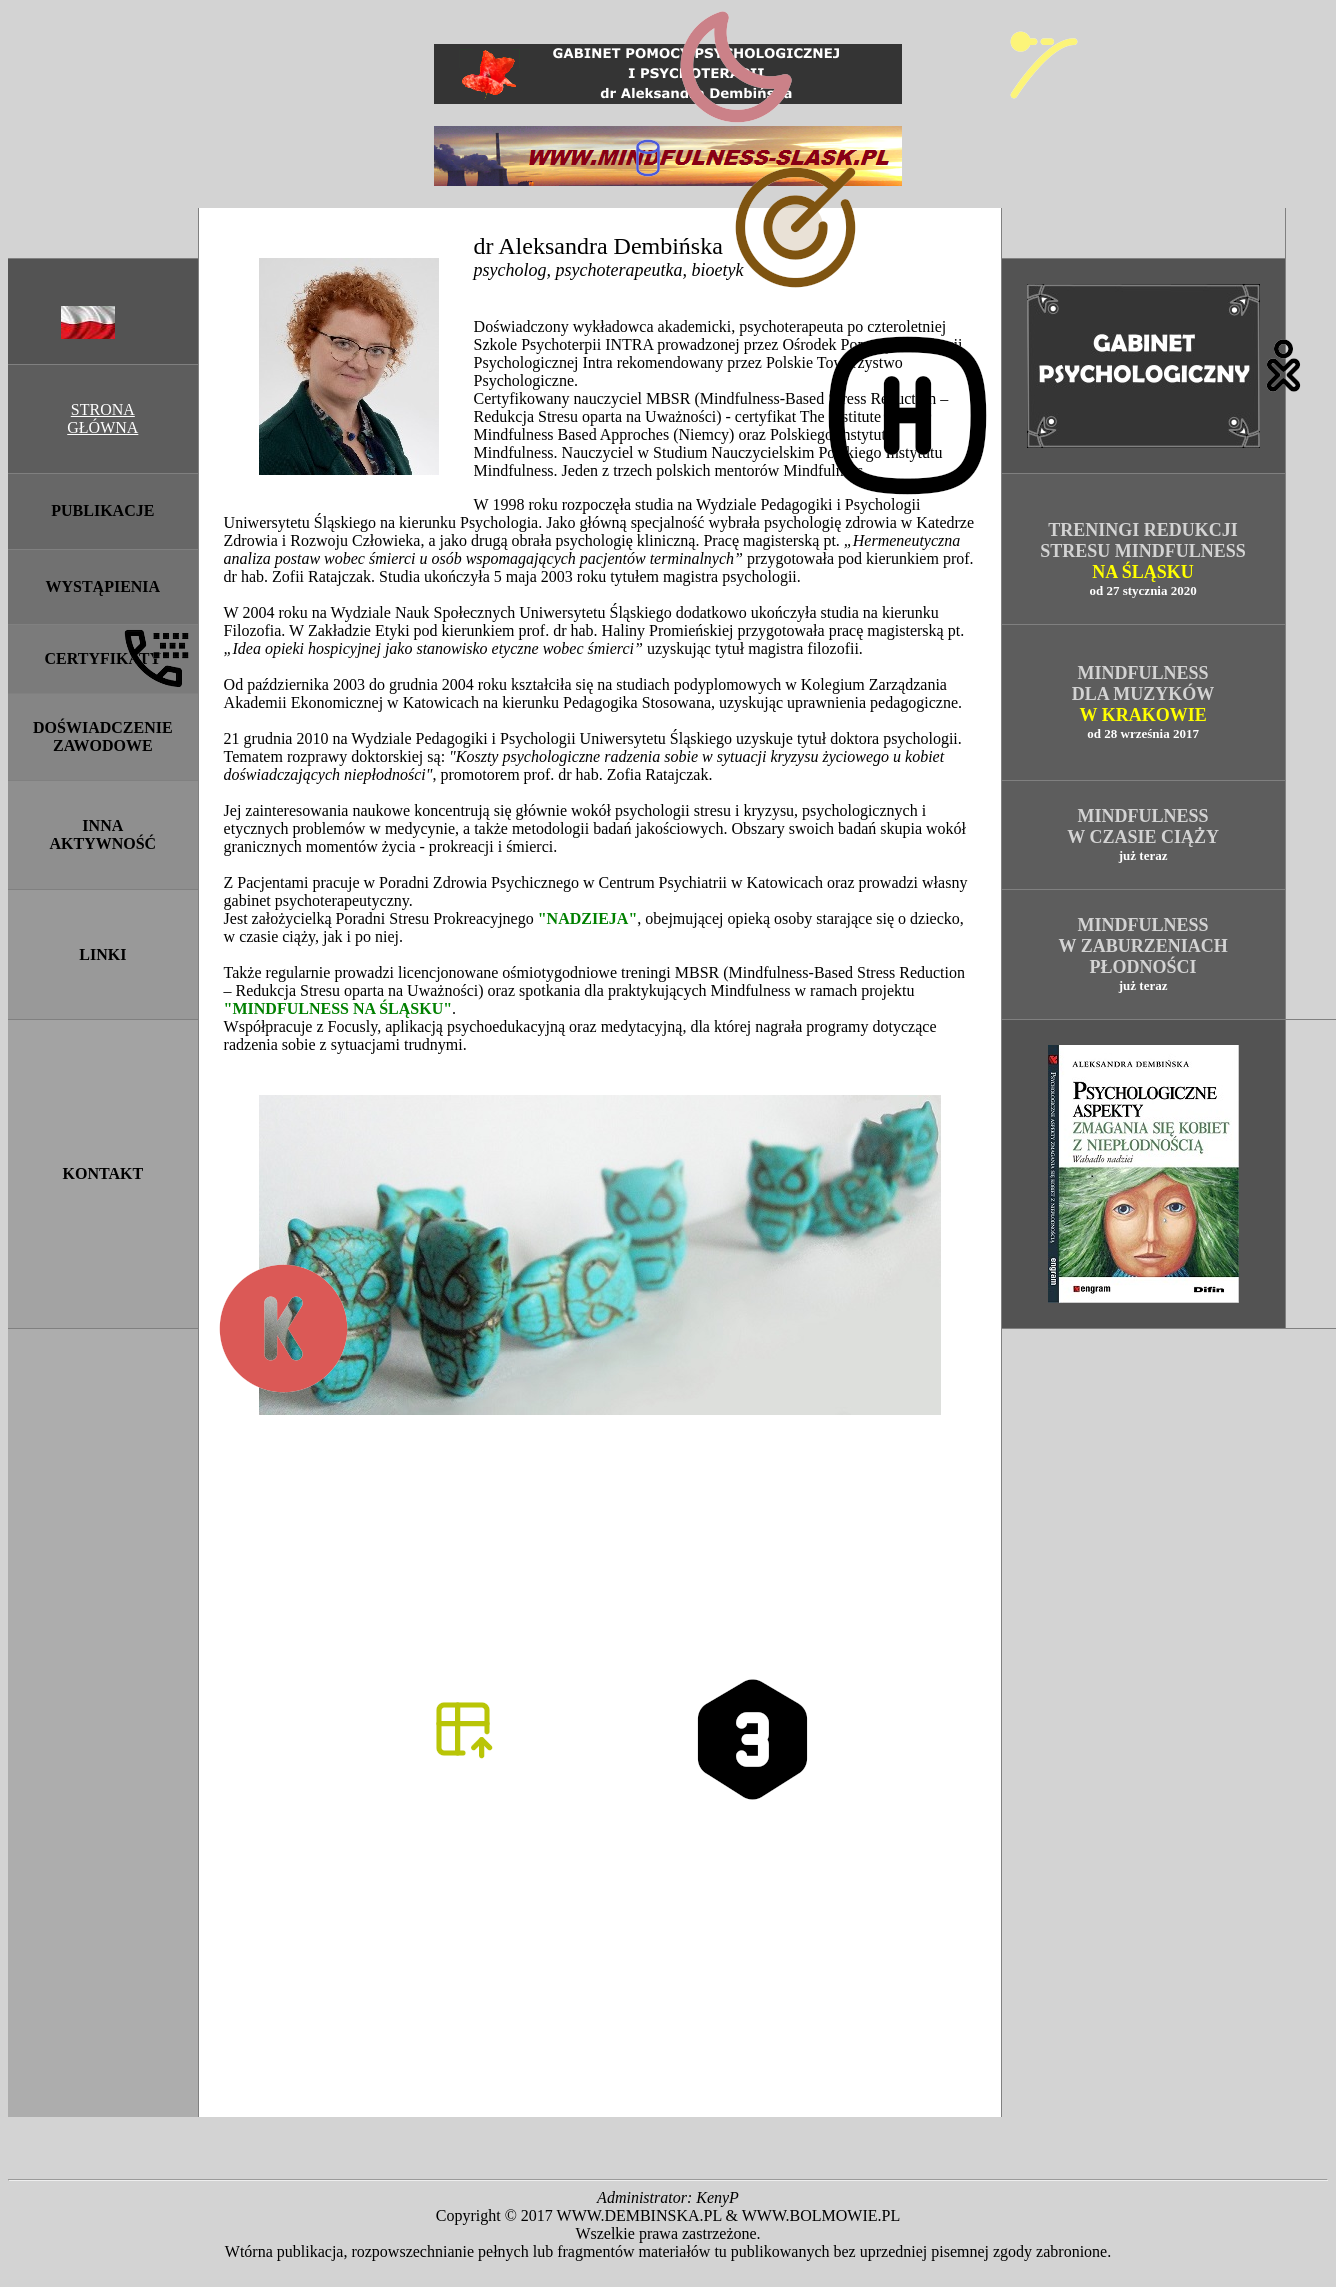 The image size is (1336, 2287). I want to click on represents a database or data storage, so click(648, 158).